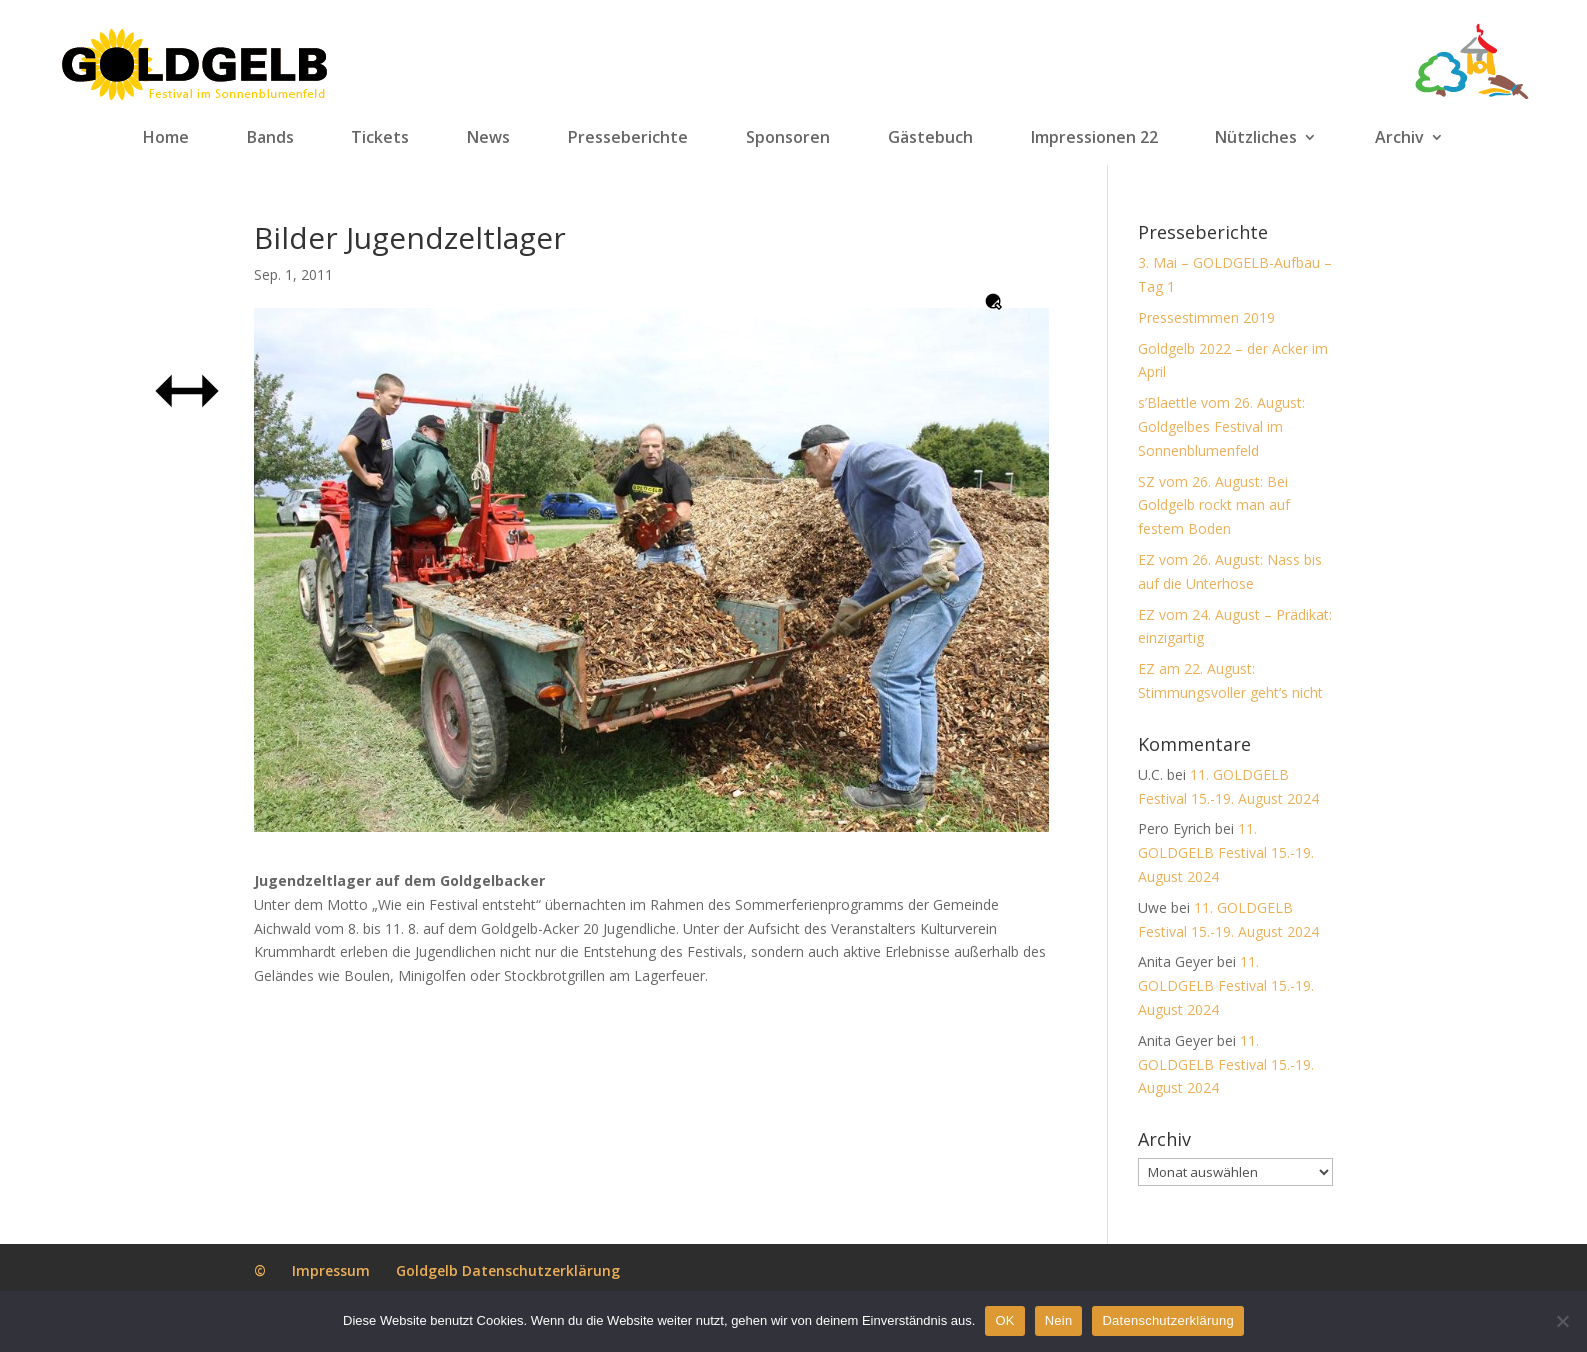 This screenshot has height=1352, width=1587. I want to click on open ping pong or table tennis game, so click(993, 301).